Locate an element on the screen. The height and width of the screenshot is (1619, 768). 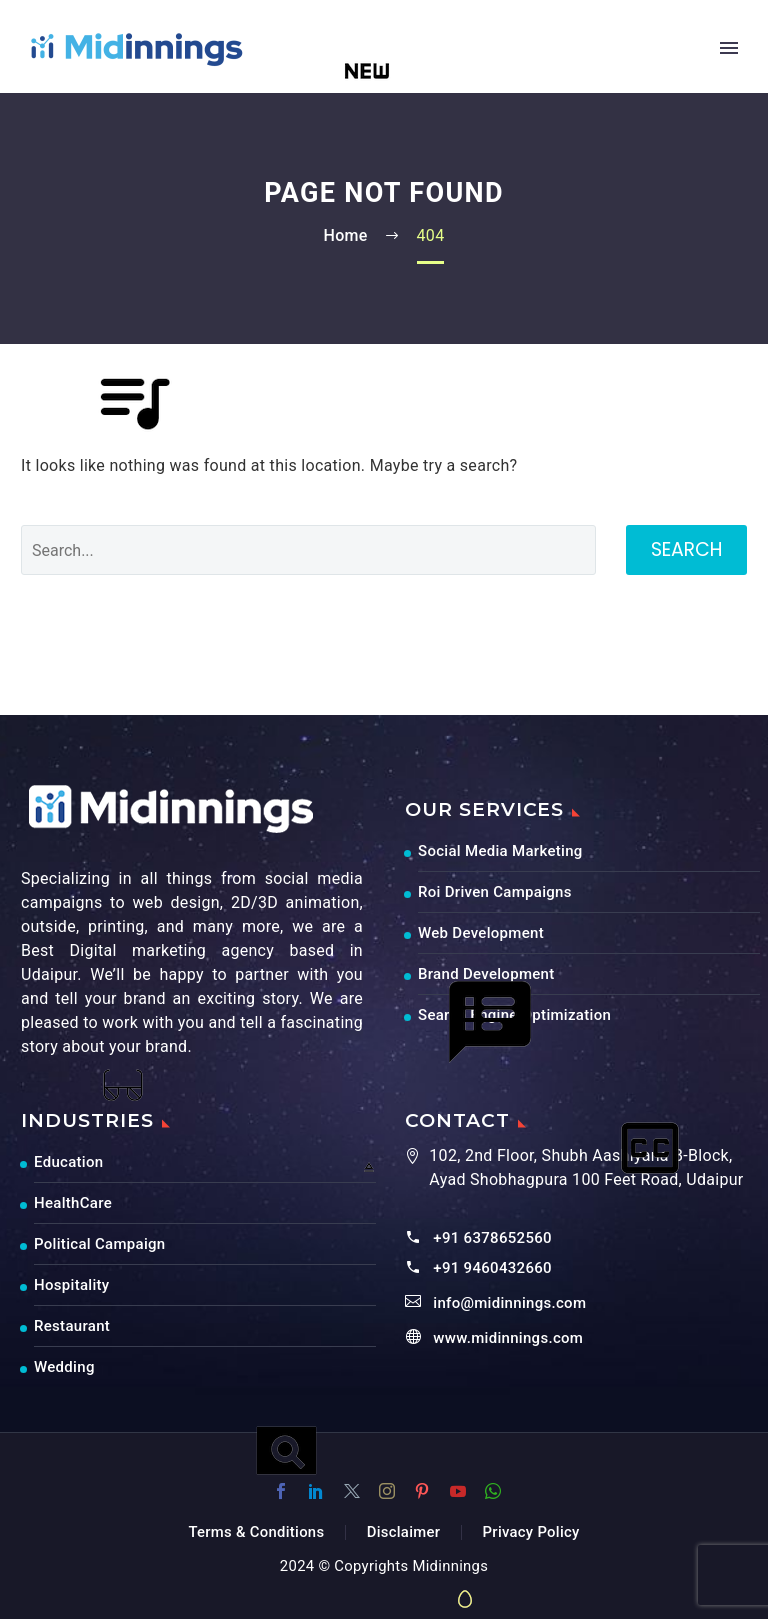
toggle summer or vacation mode is located at coordinates (123, 1086).